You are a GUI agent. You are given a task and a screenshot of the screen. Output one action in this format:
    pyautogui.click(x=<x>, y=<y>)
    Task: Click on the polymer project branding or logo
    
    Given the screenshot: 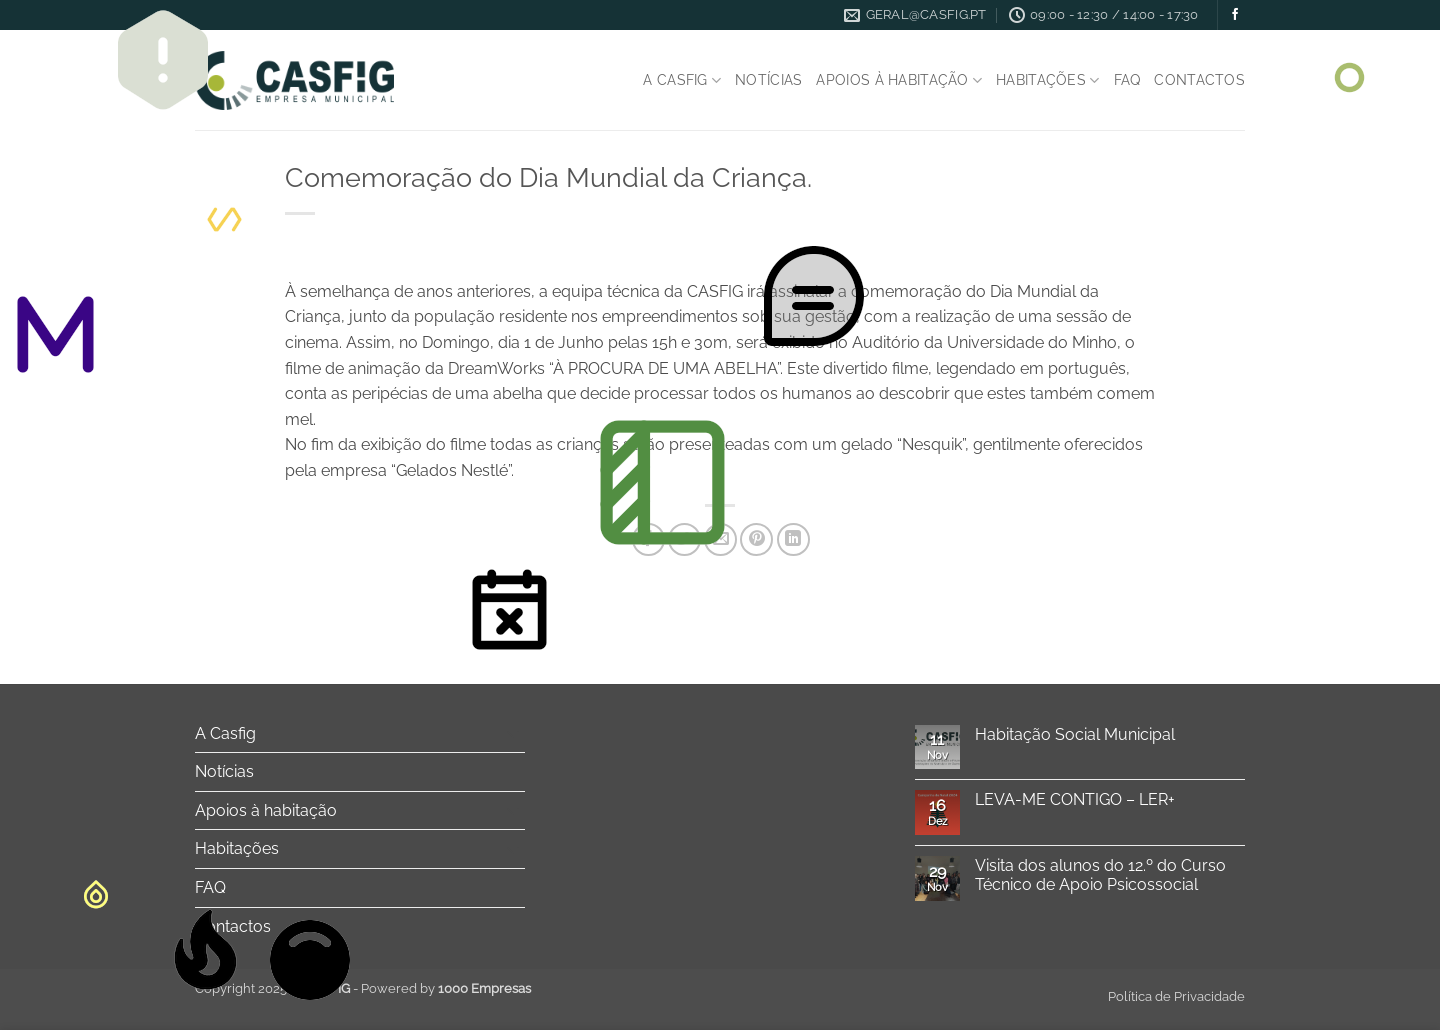 What is the action you would take?
    pyautogui.click(x=224, y=219)
    